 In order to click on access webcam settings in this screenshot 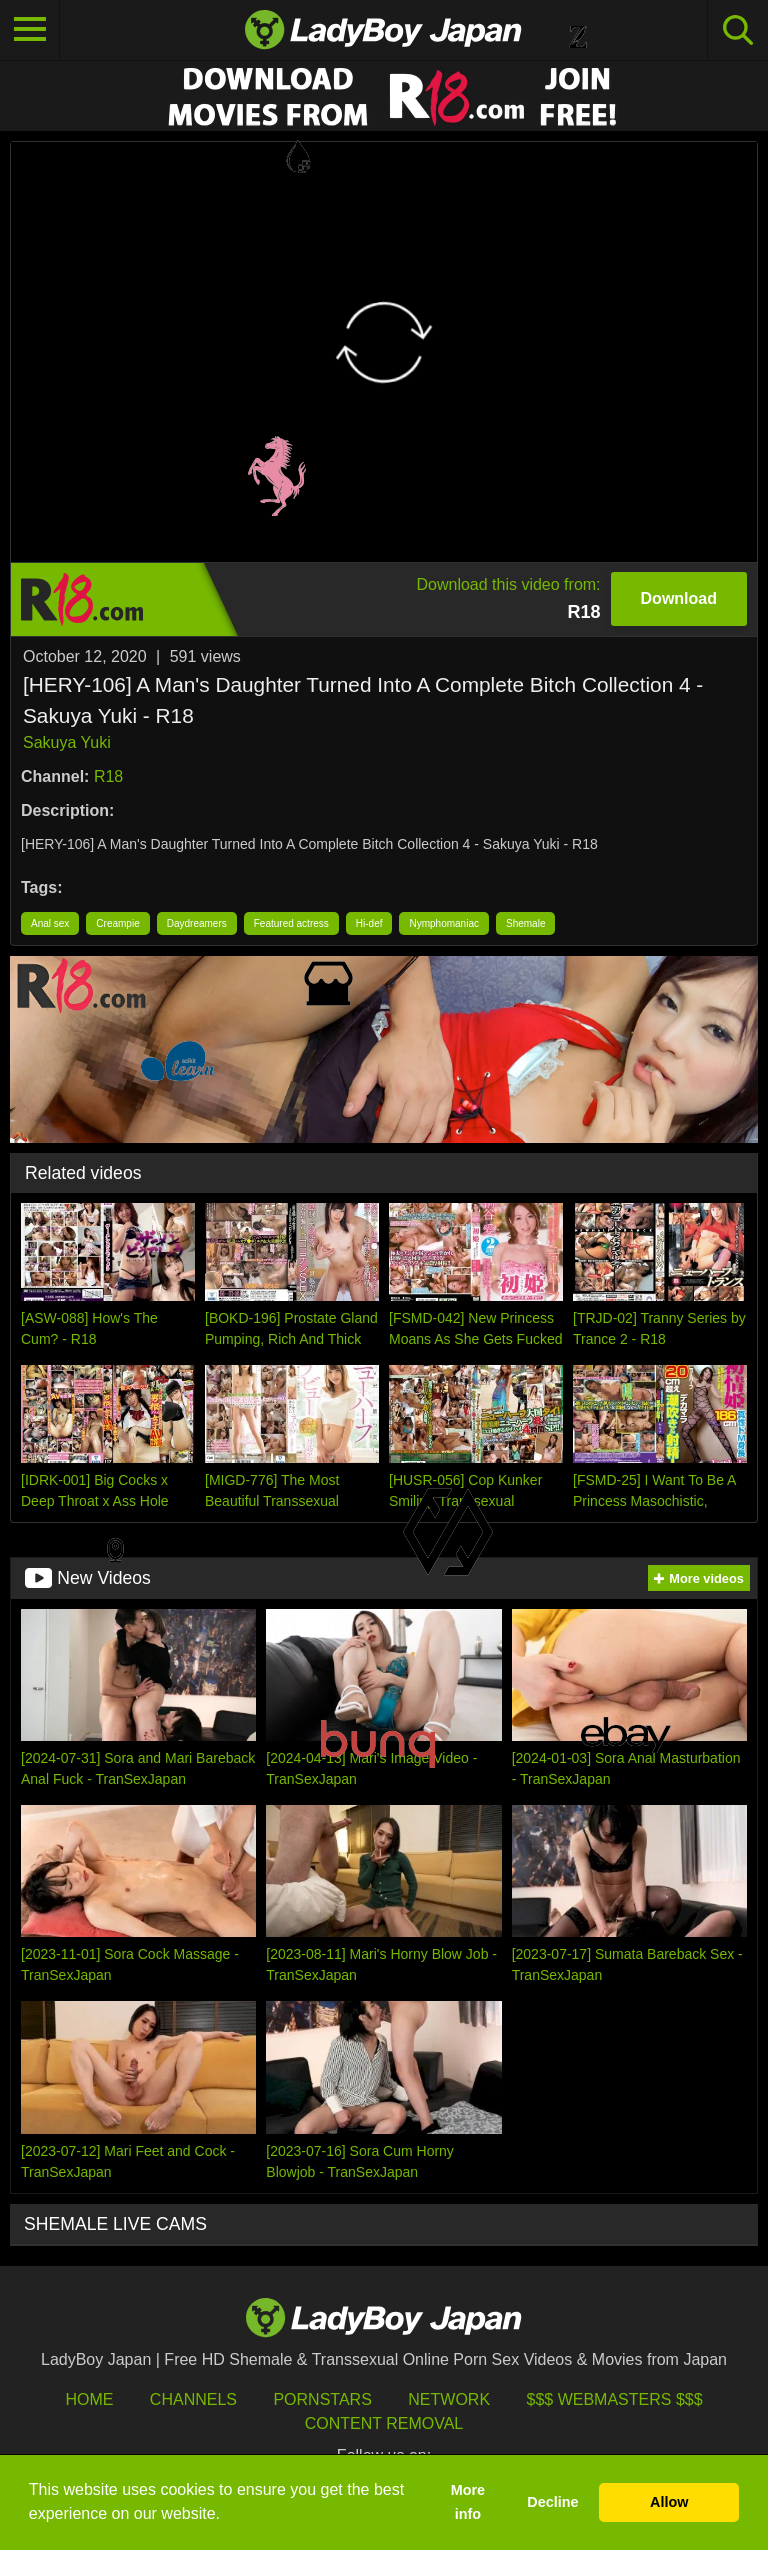, I will do `click(115, 1550)`.